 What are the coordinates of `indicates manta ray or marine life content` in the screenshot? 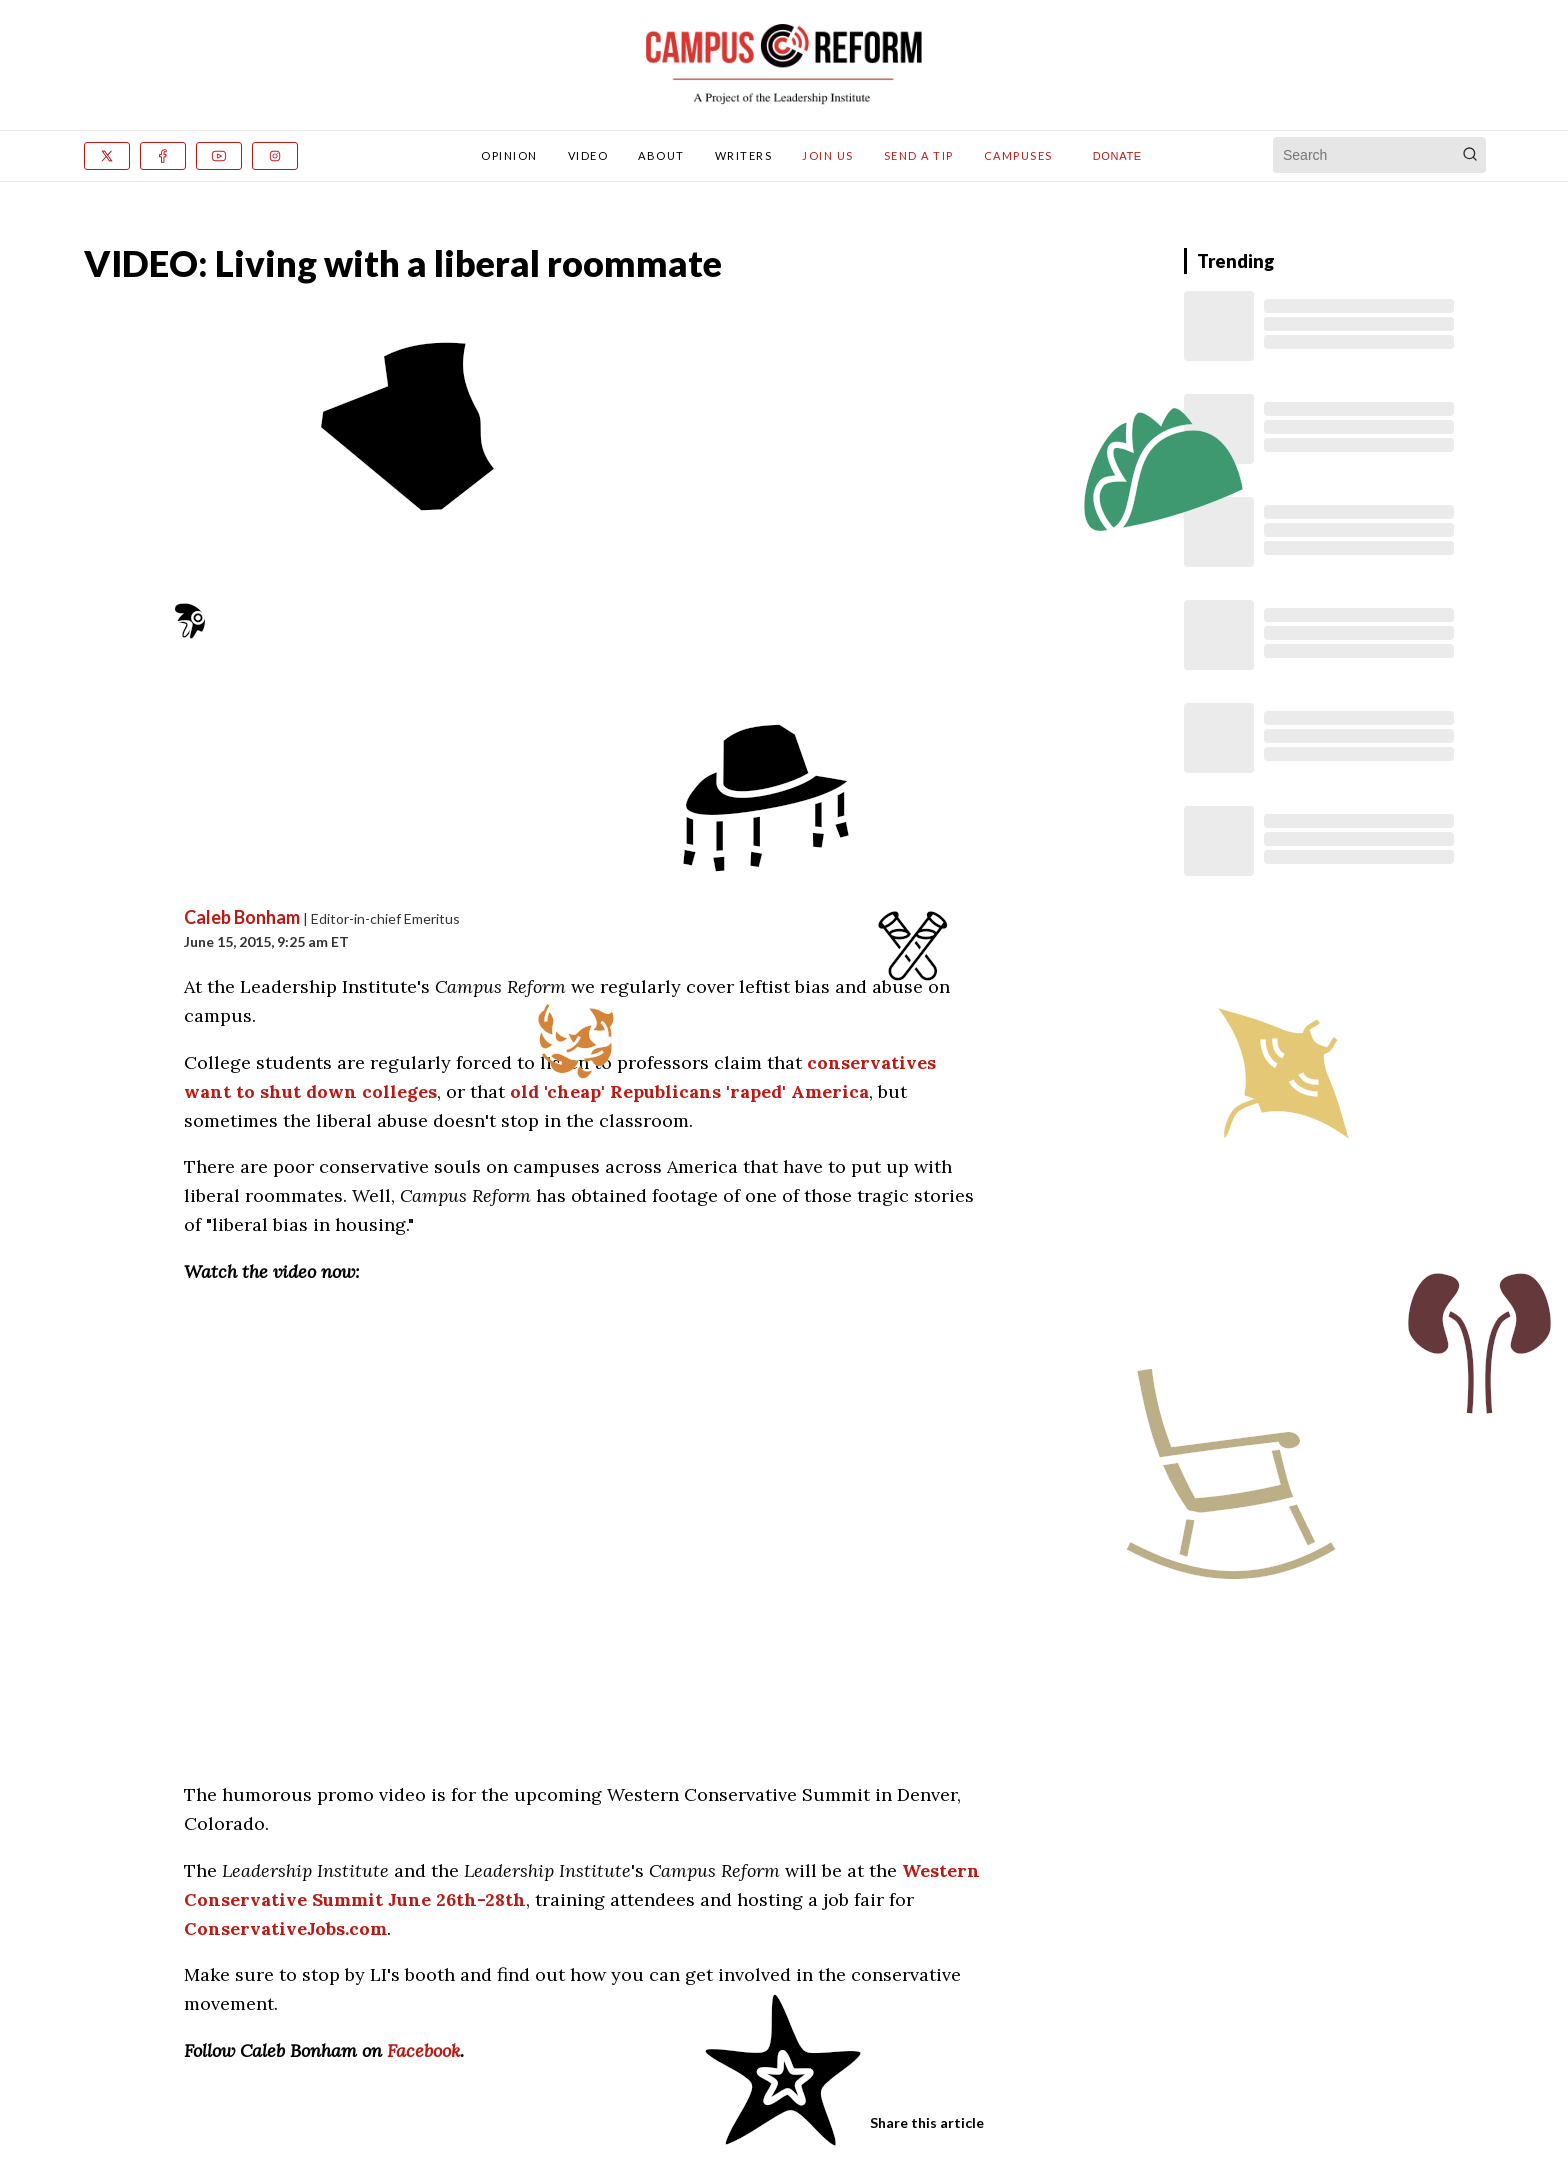 It's located at (1283, 1073).